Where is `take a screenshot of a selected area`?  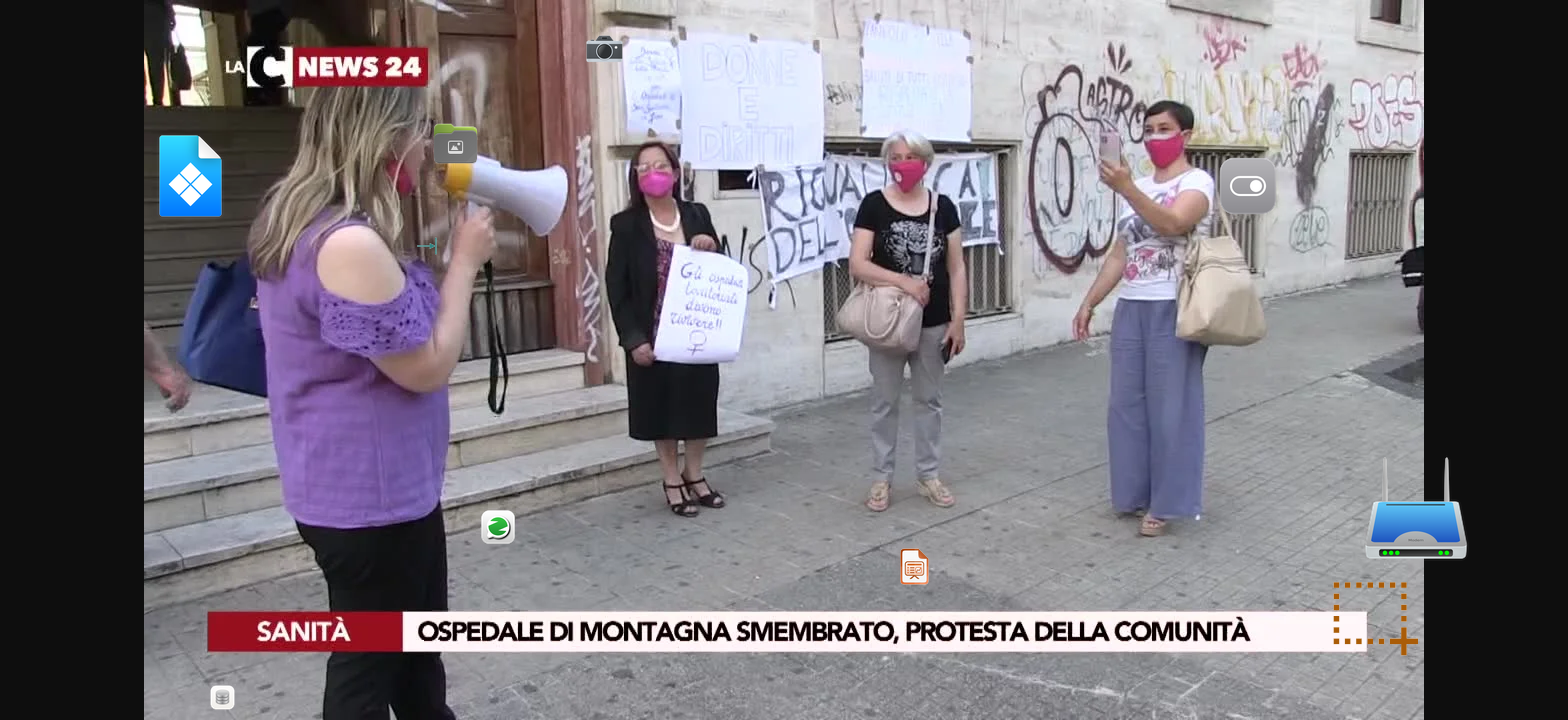
take a screenshot of a selected area is located at coordinates (1373, 616).